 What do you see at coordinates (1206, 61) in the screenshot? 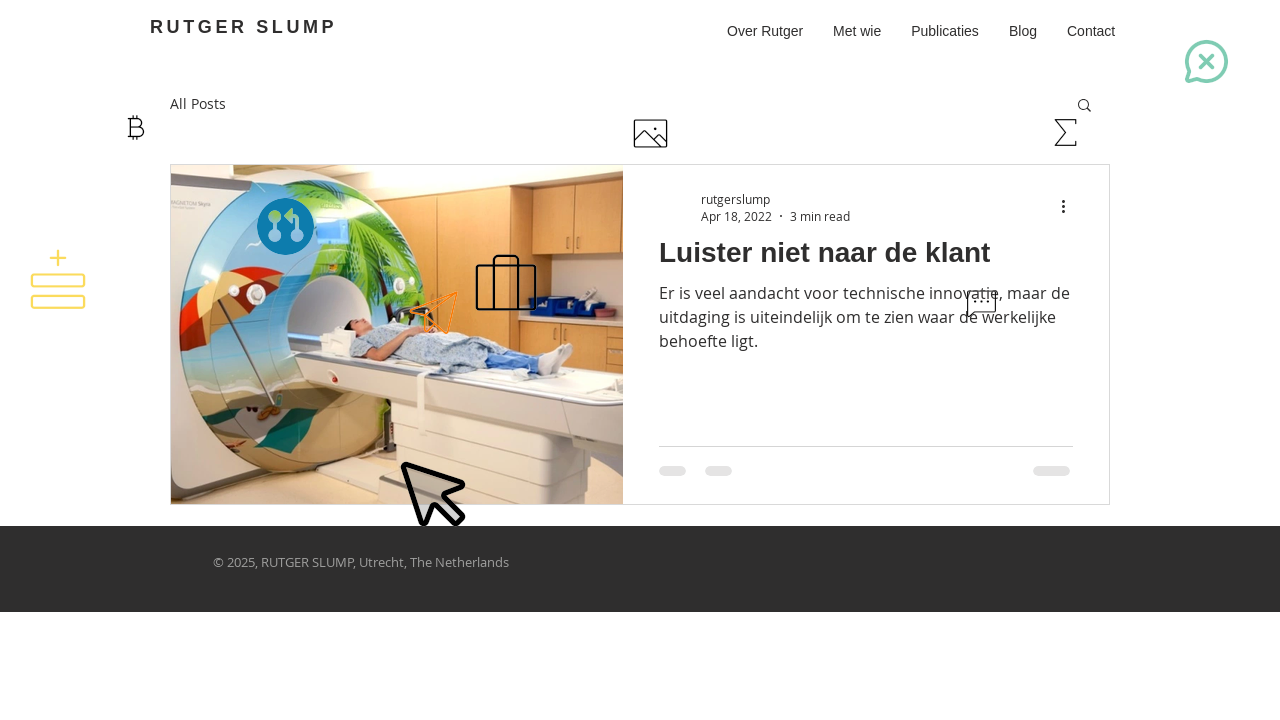
I see `delete a message or conversation` at bounding box center [1206, 61].